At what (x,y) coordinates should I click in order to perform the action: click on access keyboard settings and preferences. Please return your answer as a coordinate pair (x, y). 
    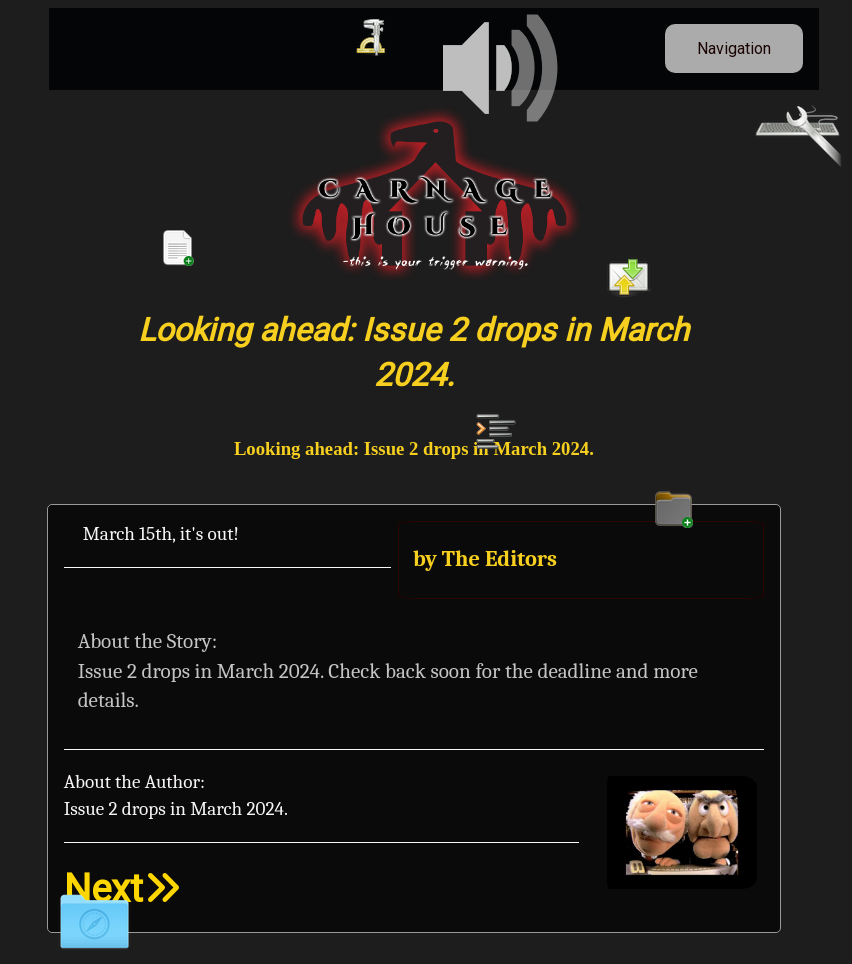
    Looking at the image, I should click on (797, 120).